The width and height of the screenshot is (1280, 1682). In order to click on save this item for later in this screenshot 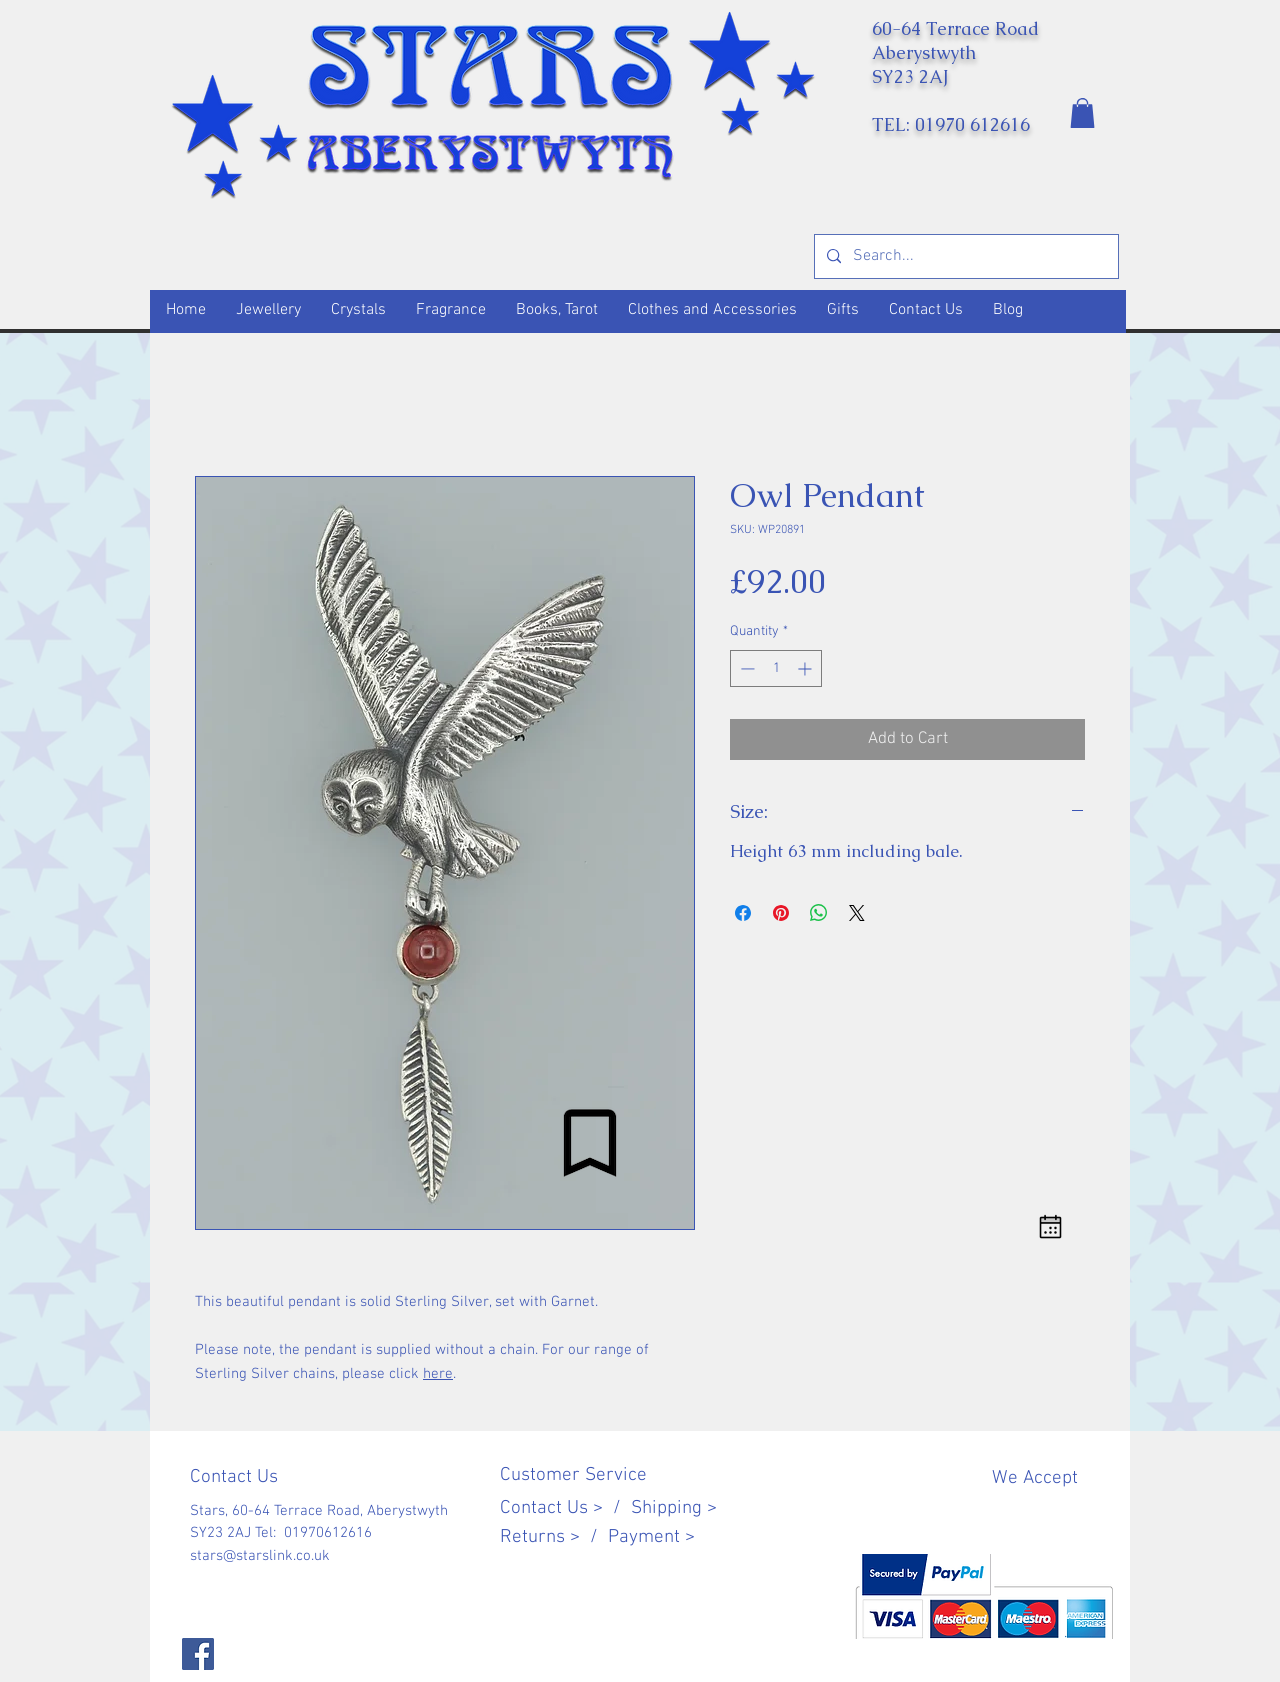, I will do `click(590, 1143)`.